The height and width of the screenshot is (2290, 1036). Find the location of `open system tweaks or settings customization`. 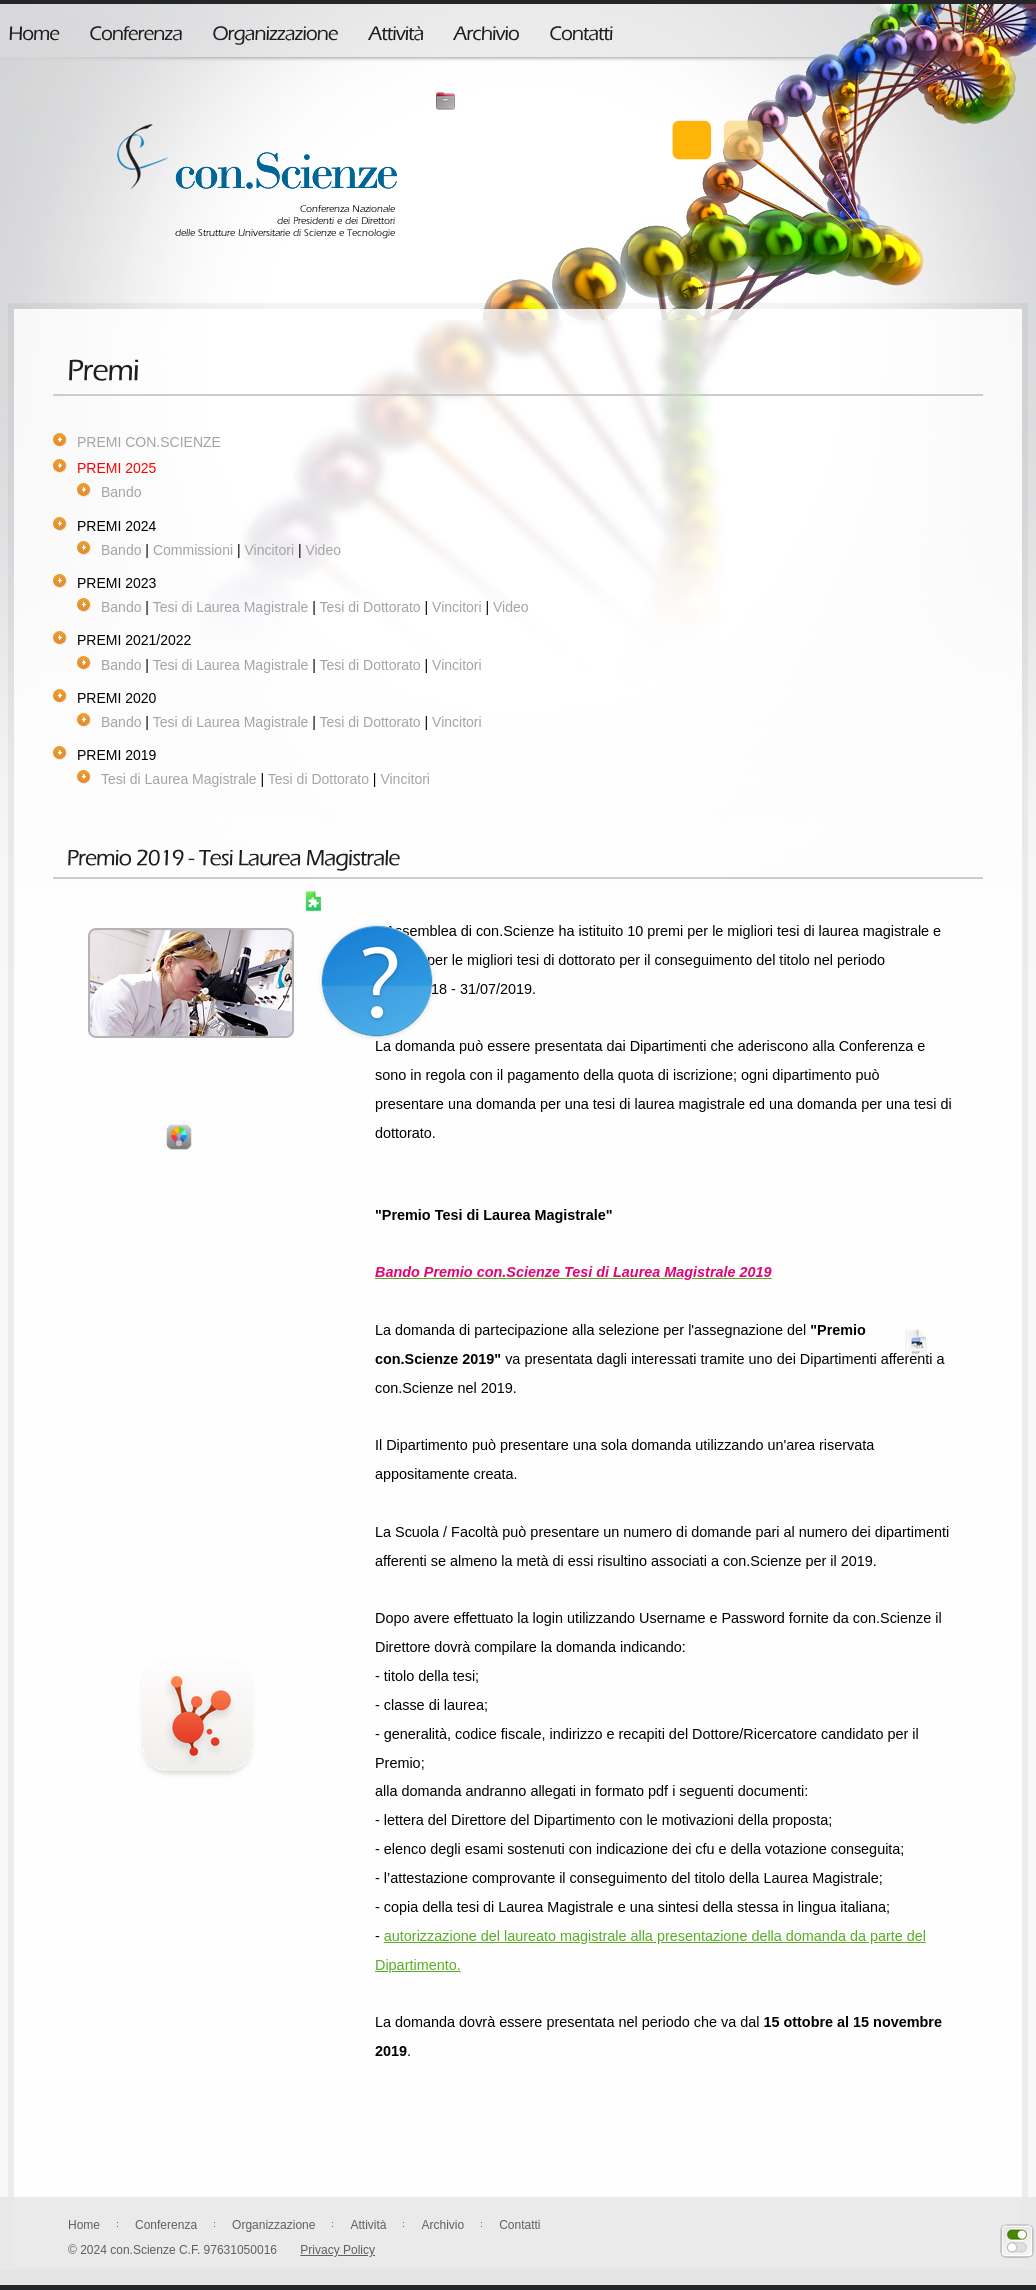

open system tweaks or settings customization is located at coordinates (1017, 2241).